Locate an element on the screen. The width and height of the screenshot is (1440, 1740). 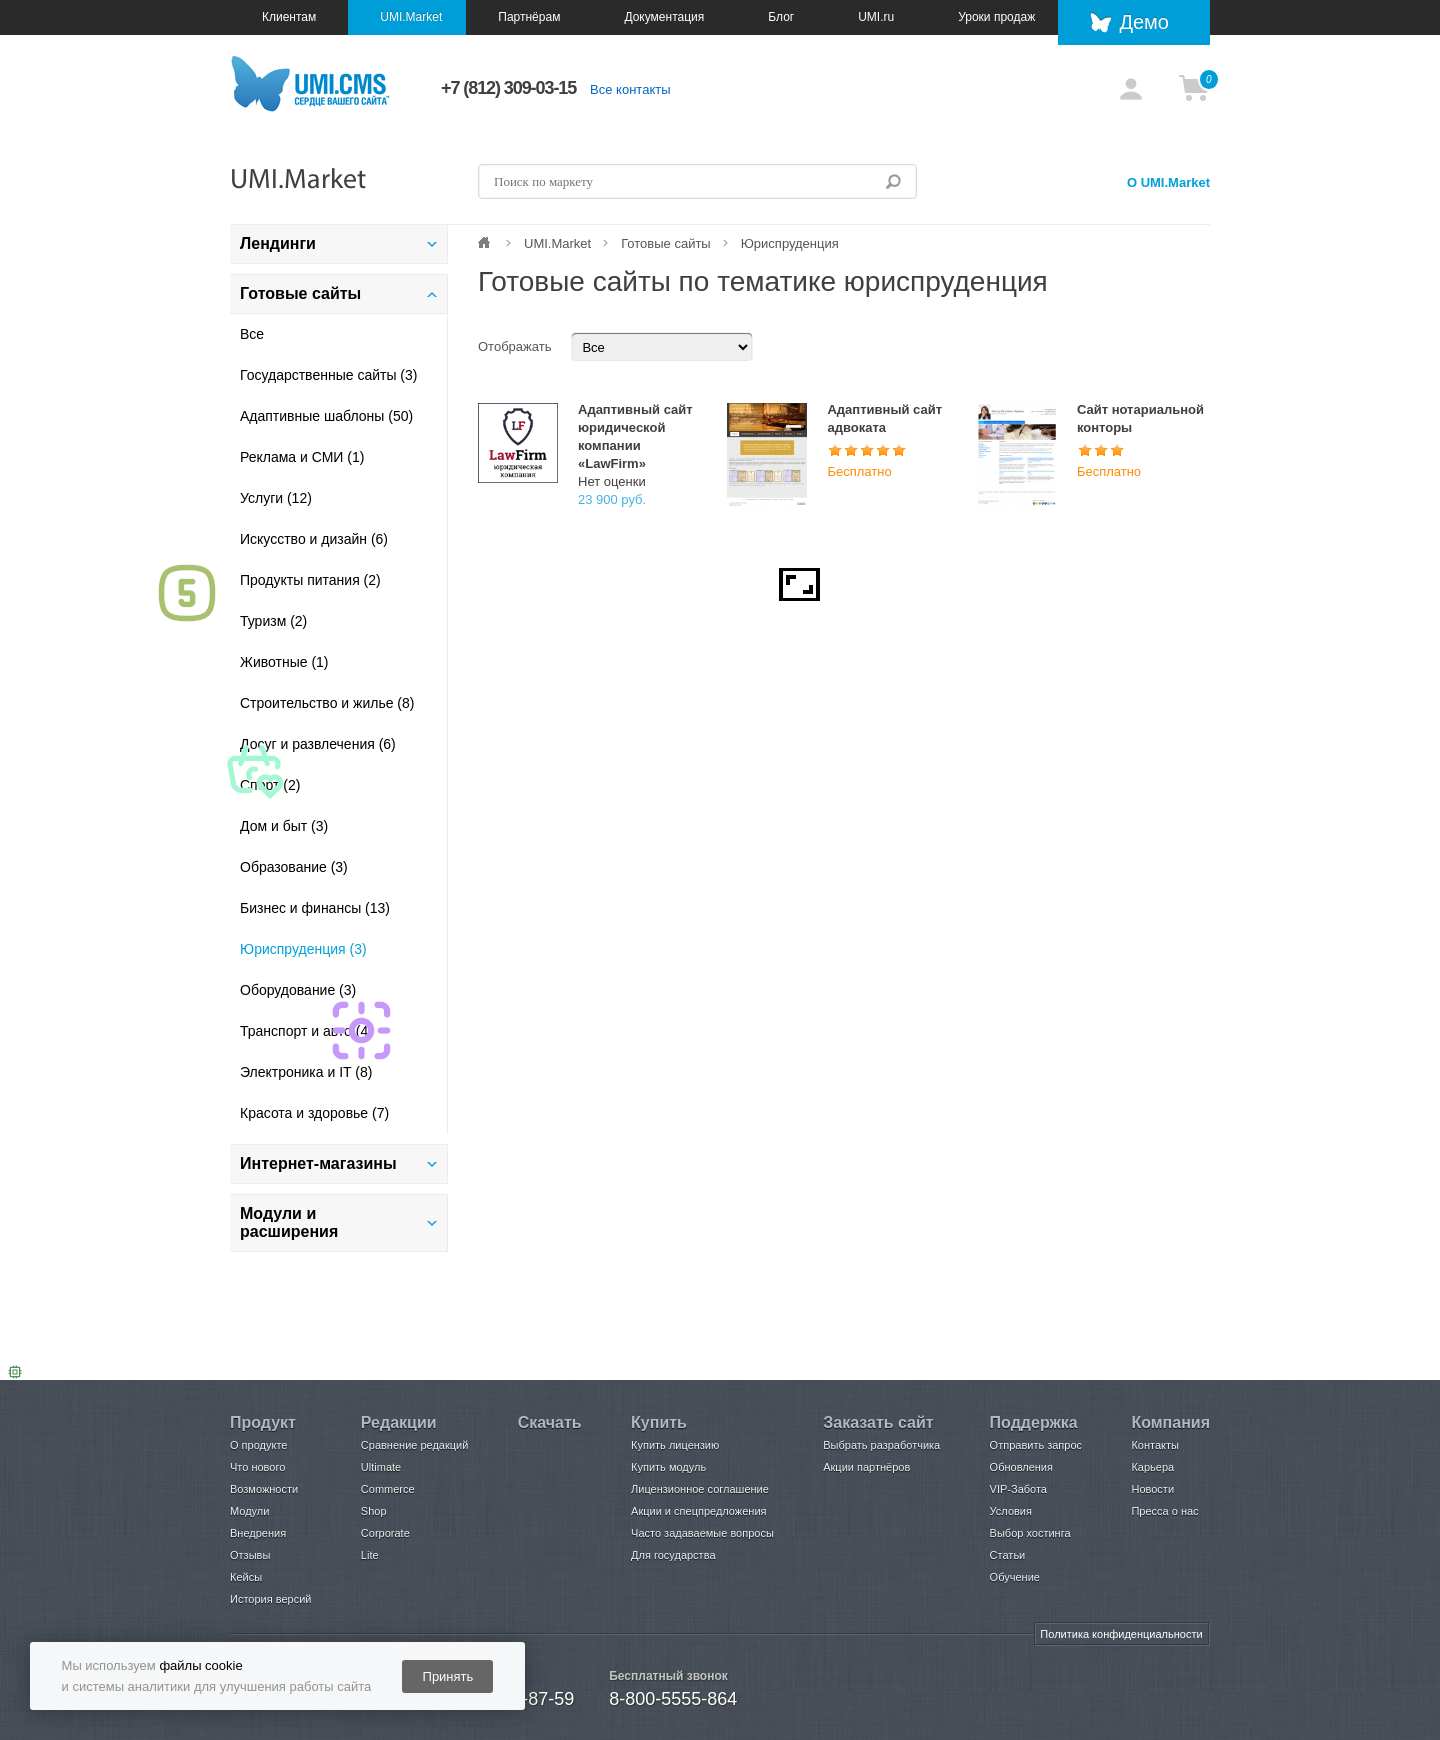
view system processor information is located at coordinates (15, 1372).